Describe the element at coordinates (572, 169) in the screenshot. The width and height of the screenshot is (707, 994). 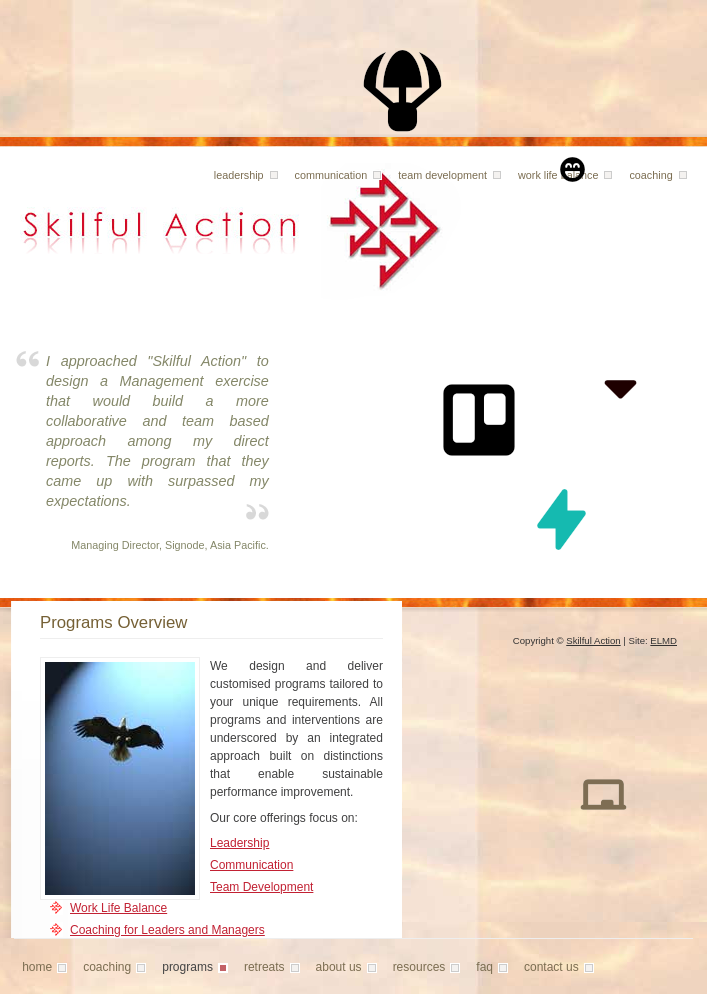
I see `add a laughing emoji reaction` at that location.